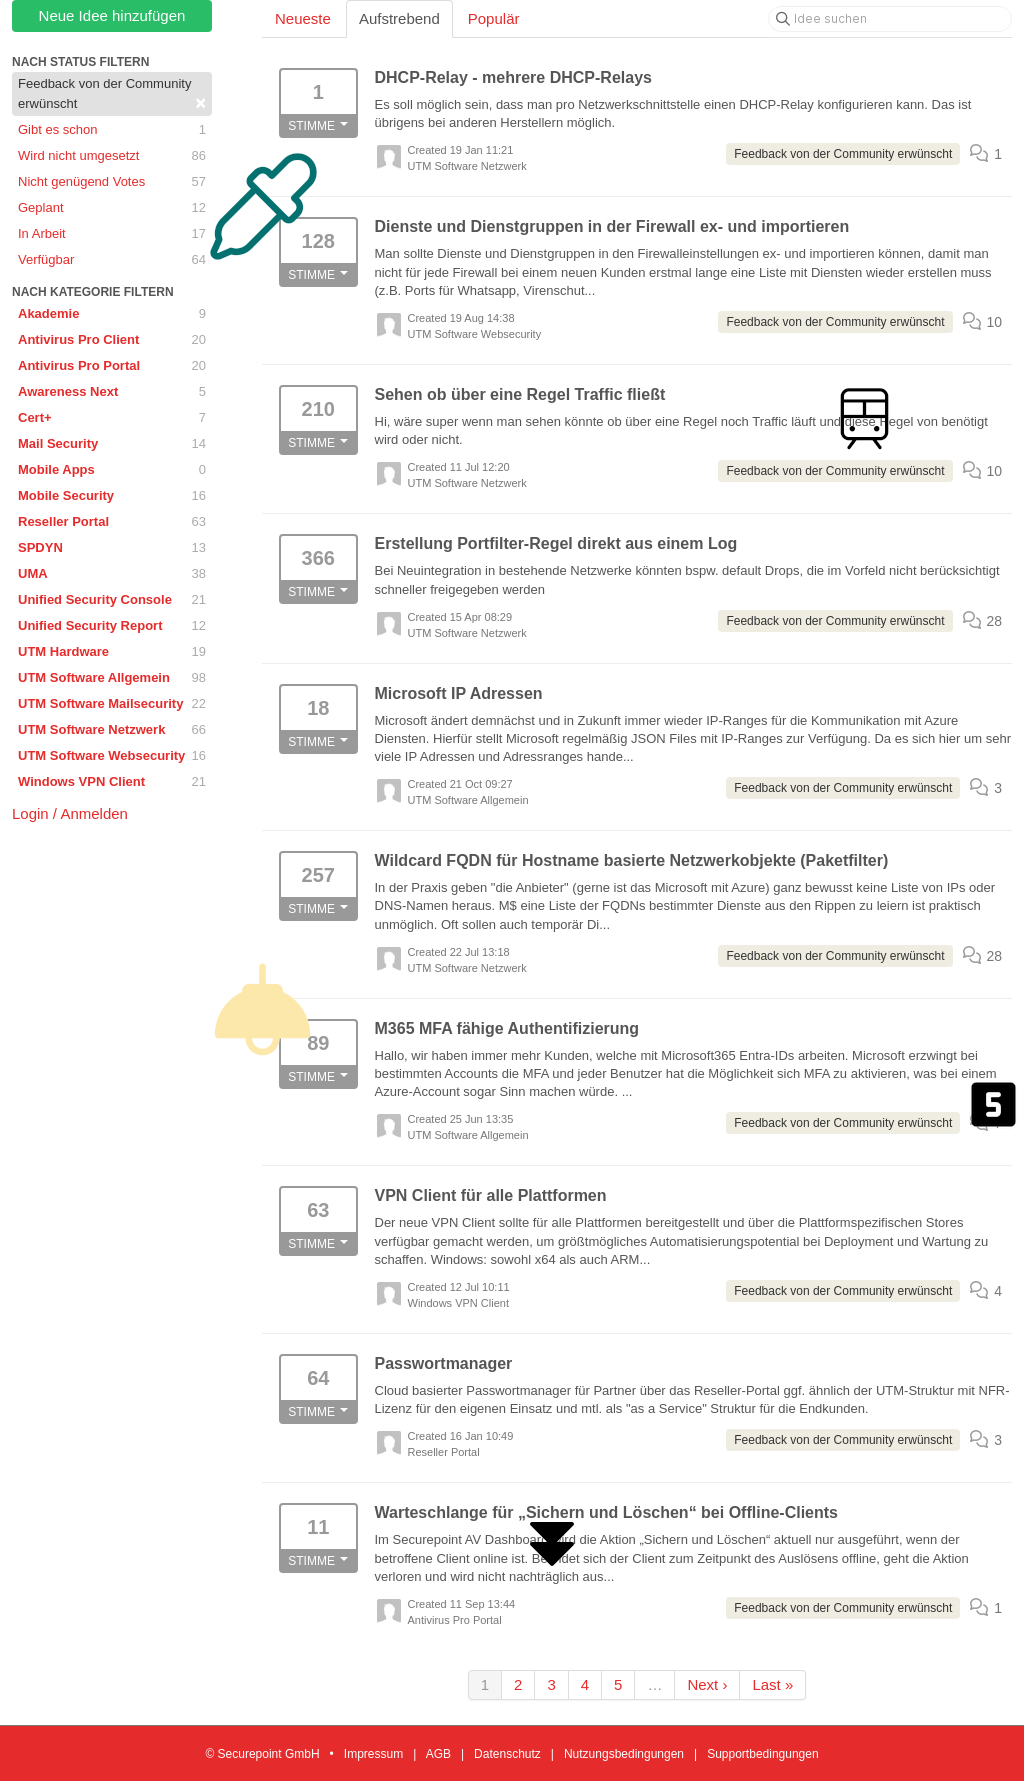 The image size is (1024, 1781). I want to click on pick a color from the screen, so click(263, 206).